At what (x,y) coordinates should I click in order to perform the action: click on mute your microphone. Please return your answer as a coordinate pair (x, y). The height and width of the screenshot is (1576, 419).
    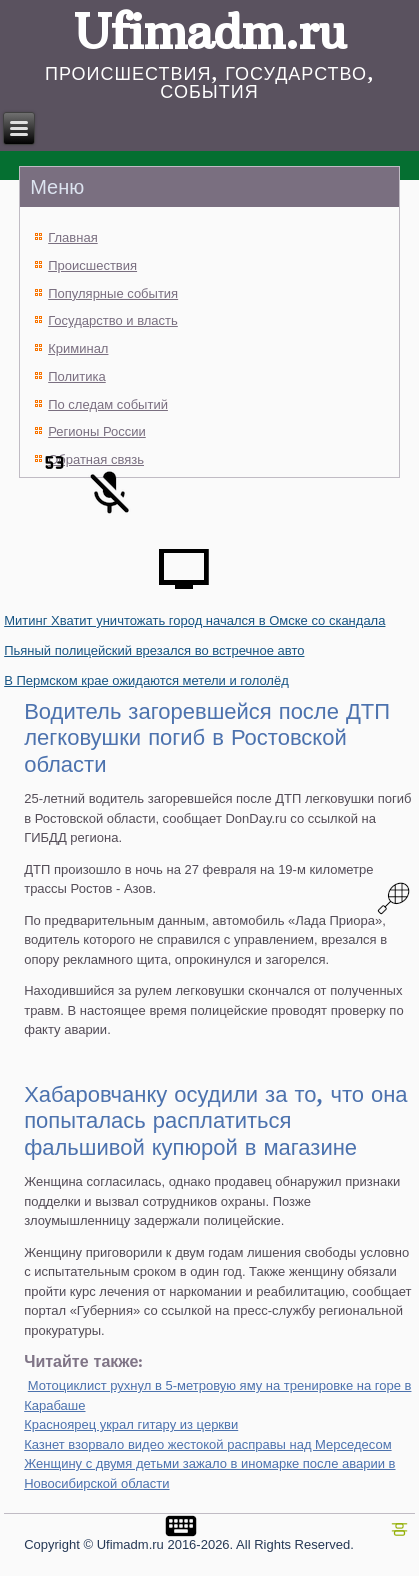
    Looking at the image, I should click on (109, 493).